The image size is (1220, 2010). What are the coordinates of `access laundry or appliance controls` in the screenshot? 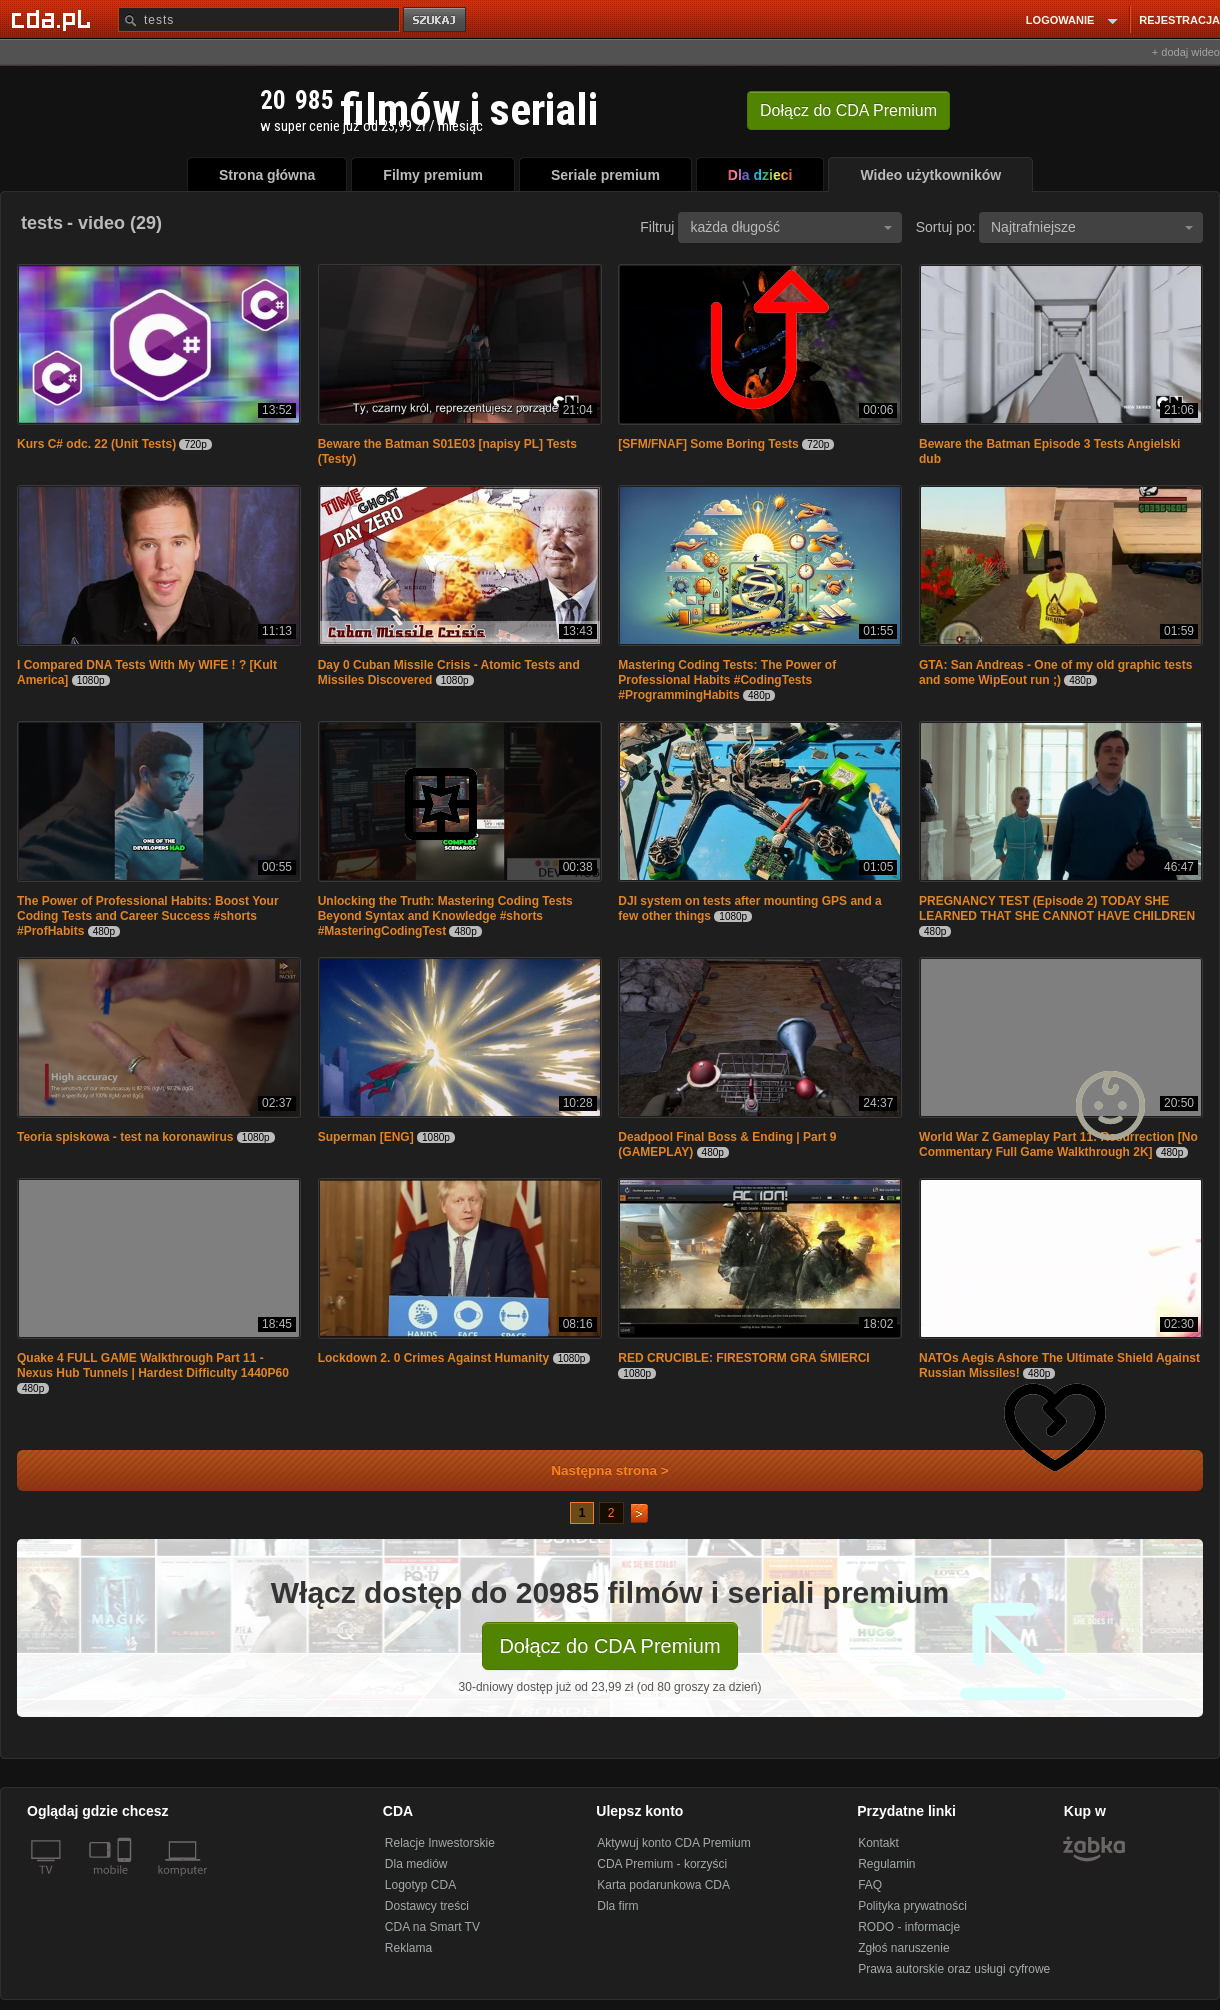 It's located at (758, 591).